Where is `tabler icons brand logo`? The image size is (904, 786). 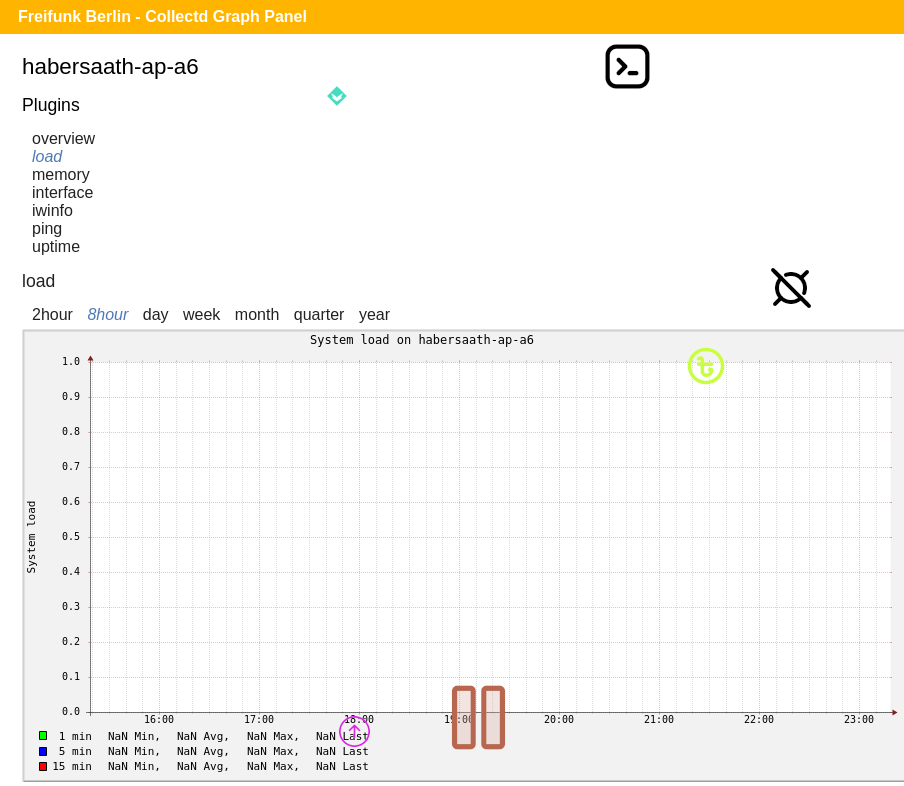
tabler icons brand logo is located at coordinates (627, 66).